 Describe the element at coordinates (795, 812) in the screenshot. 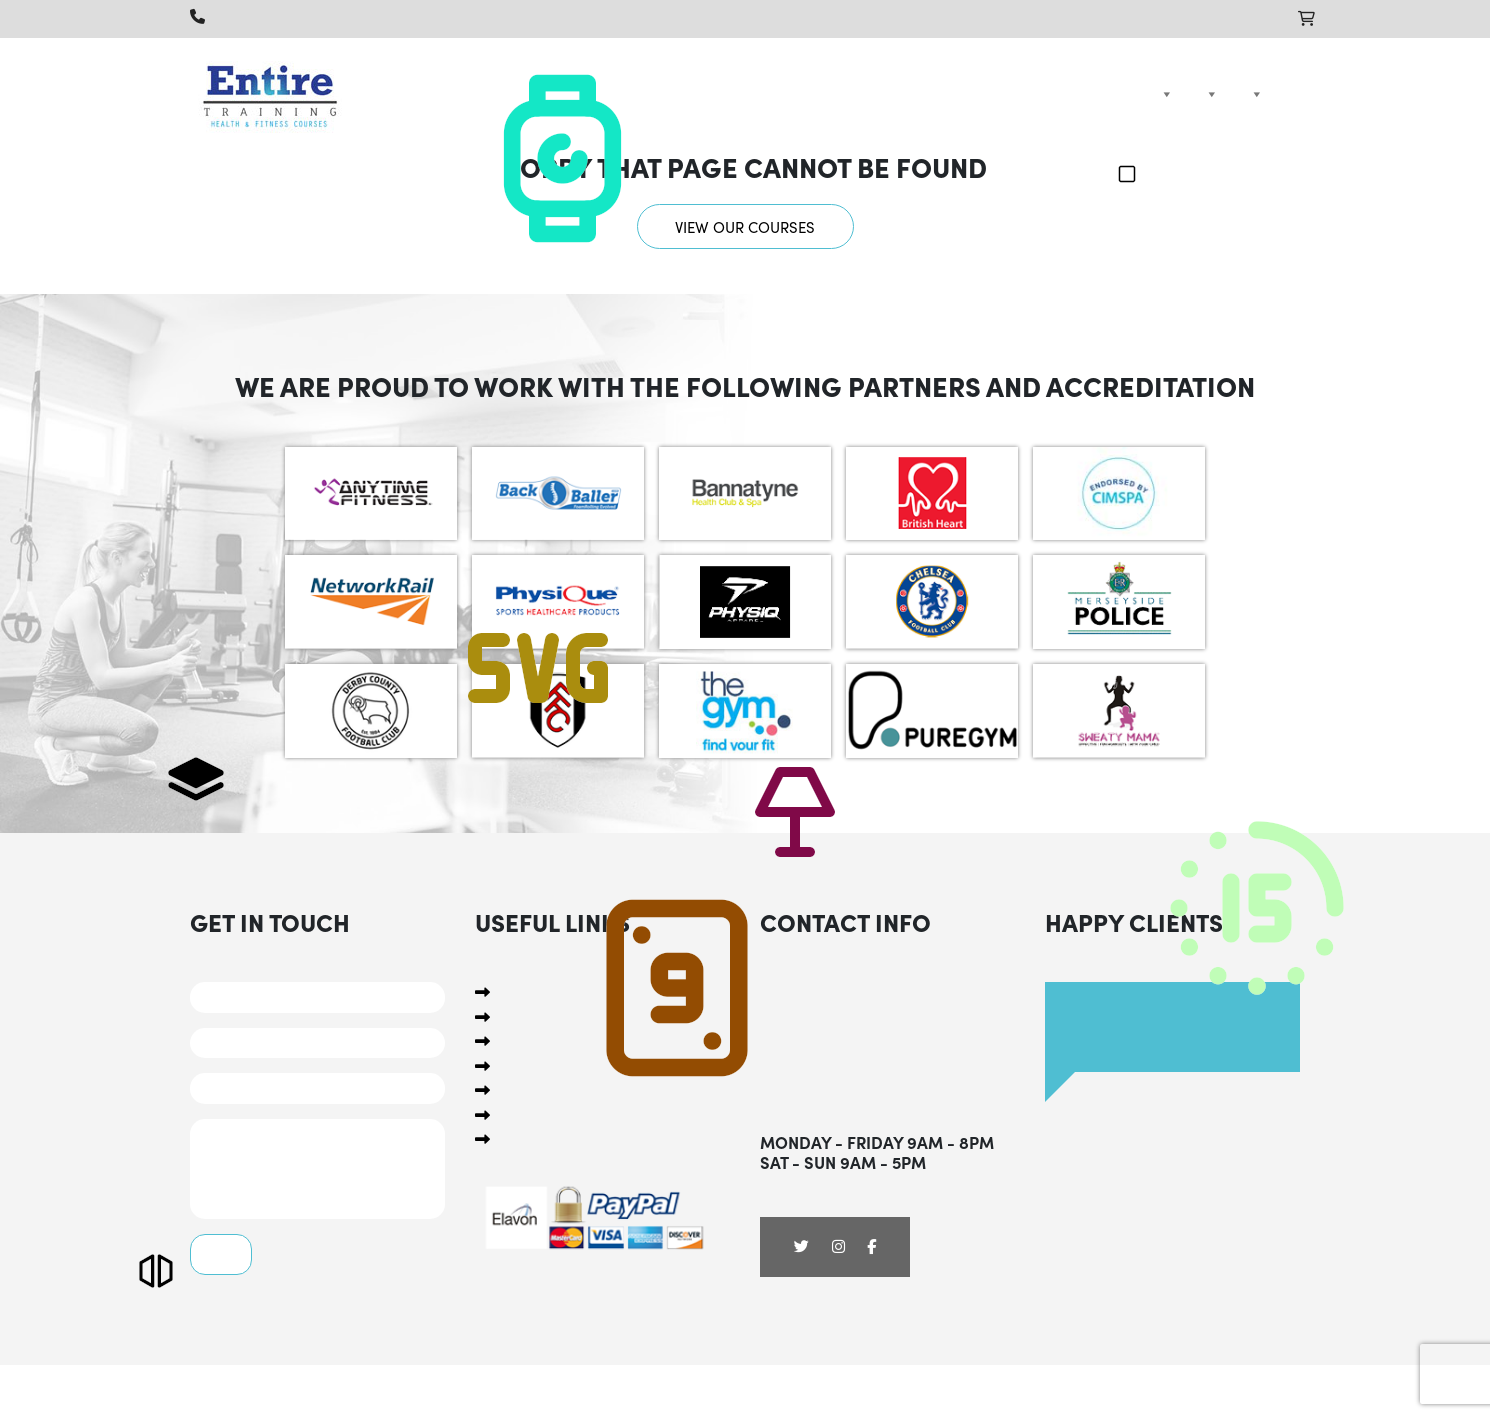

I see `toggle lamp or lighting on/off` at that location.